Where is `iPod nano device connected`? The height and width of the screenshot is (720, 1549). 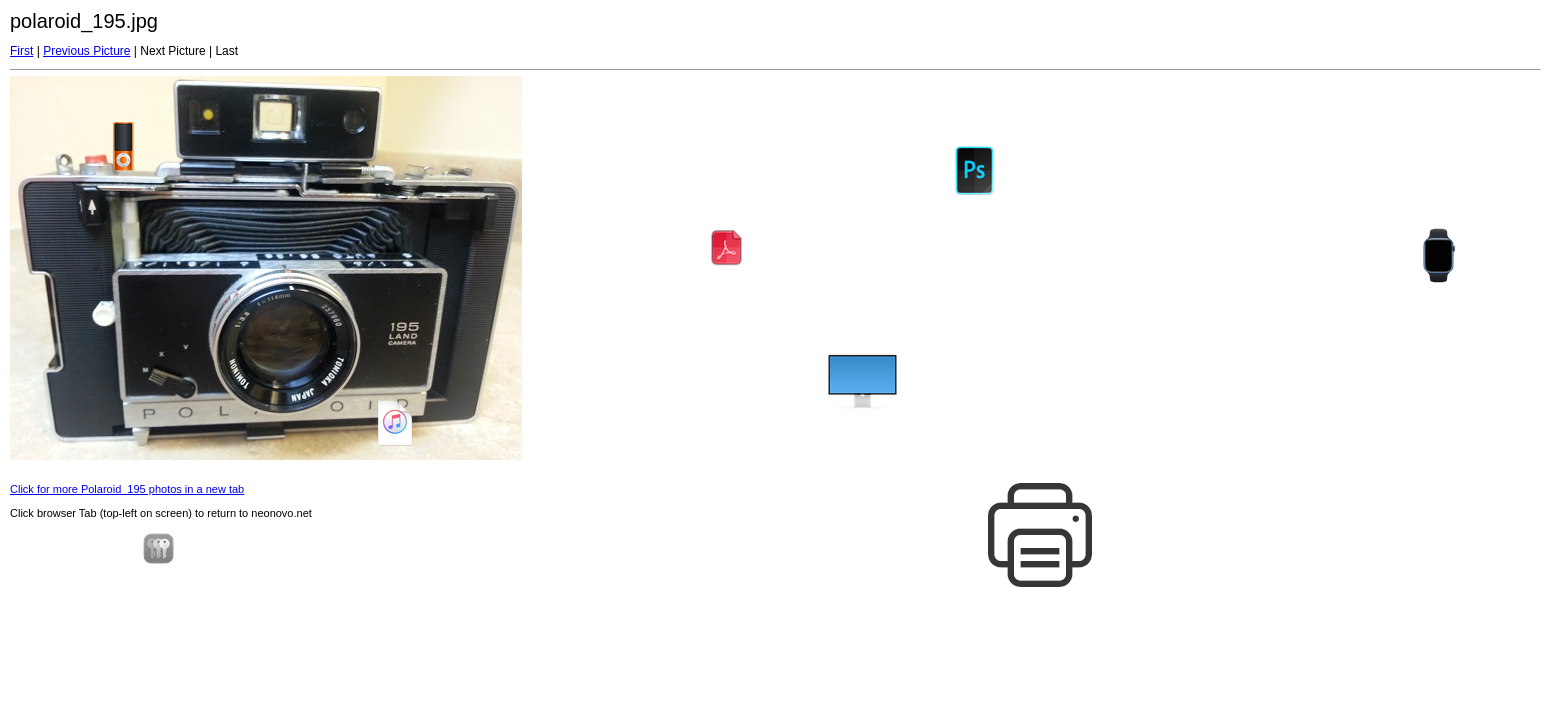 iPod nano device connected is located at coordinates (123, 147).